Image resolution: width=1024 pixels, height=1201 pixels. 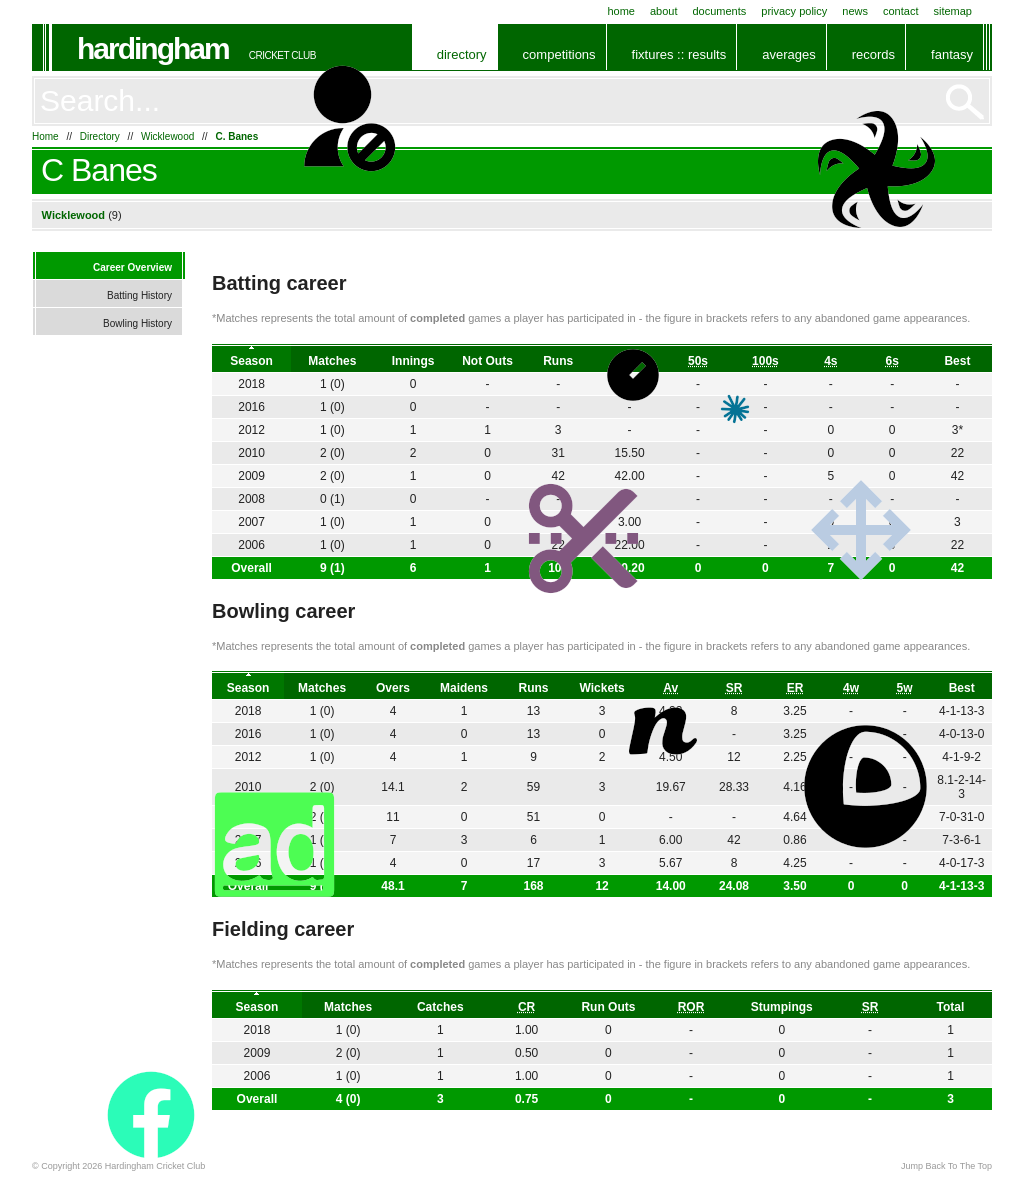 I want to click on drag to reposition element, so click(x=861, y=530).